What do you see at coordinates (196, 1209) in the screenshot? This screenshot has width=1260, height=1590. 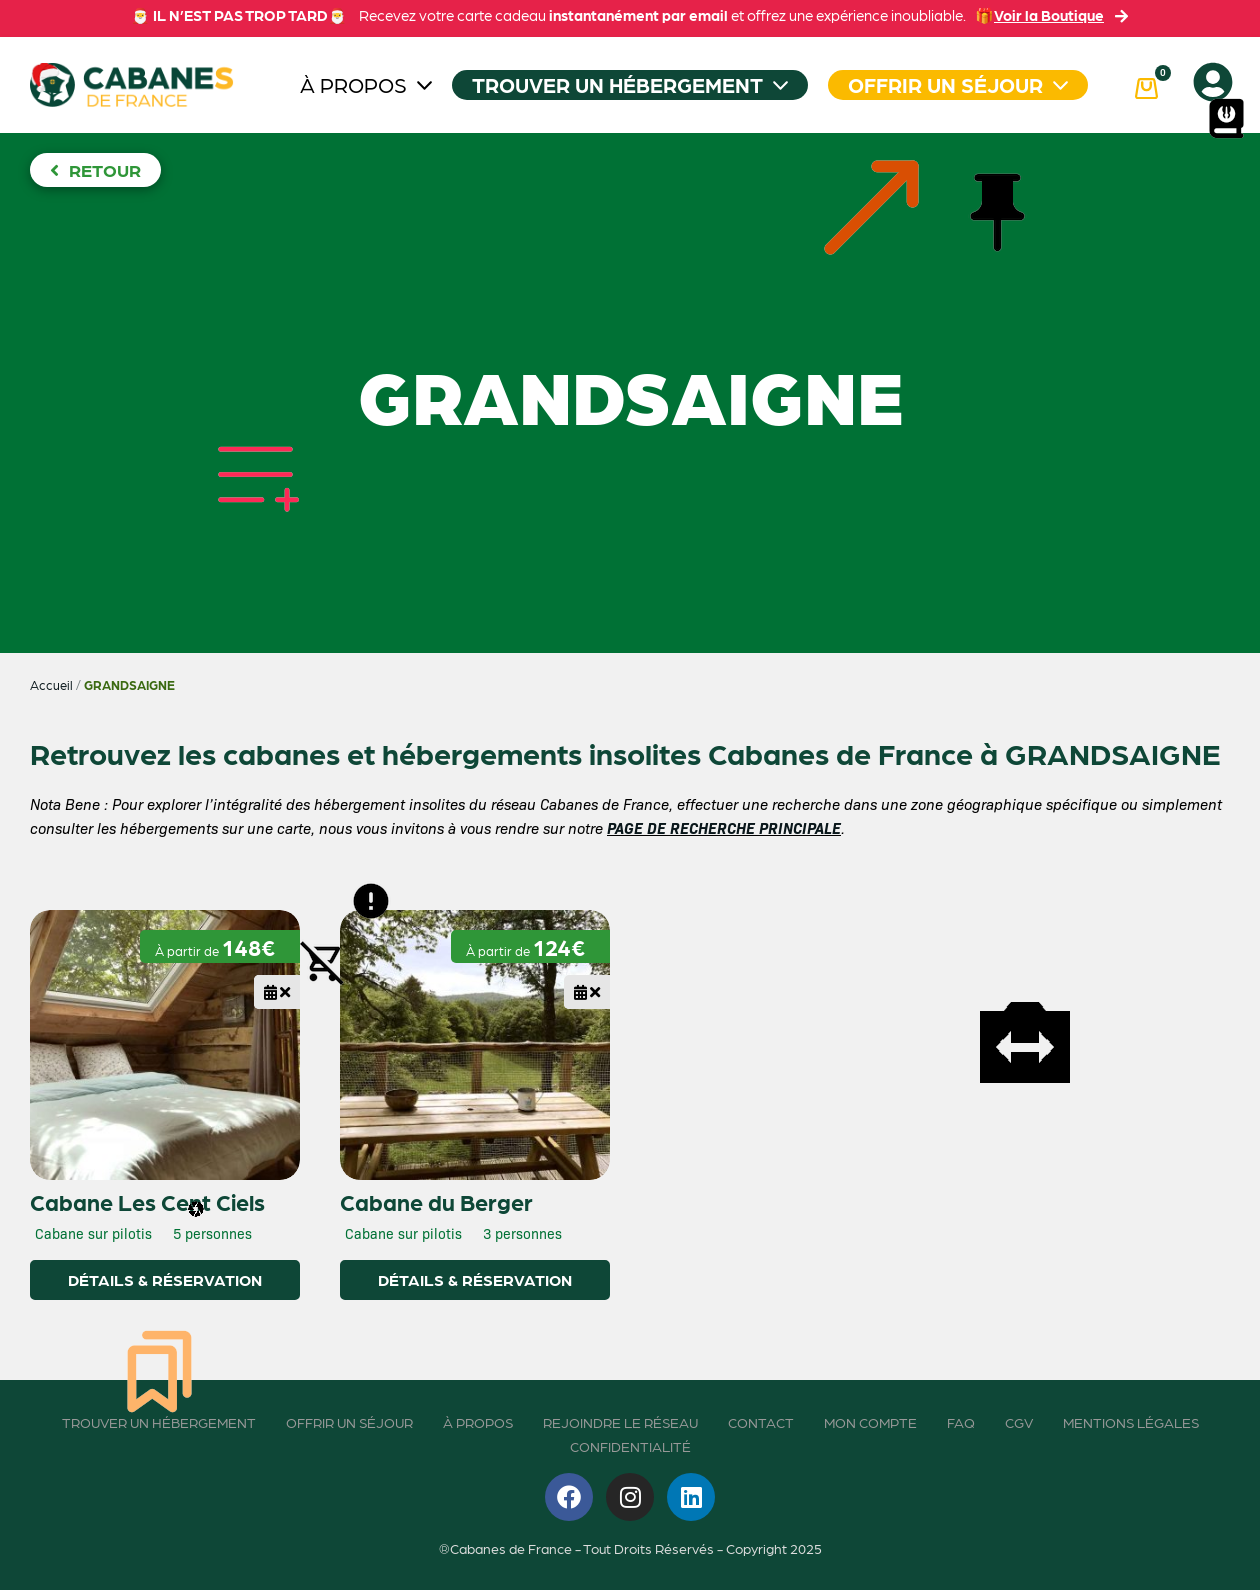 I see `open camera to take a photo` at bounding box center [196, 1209].